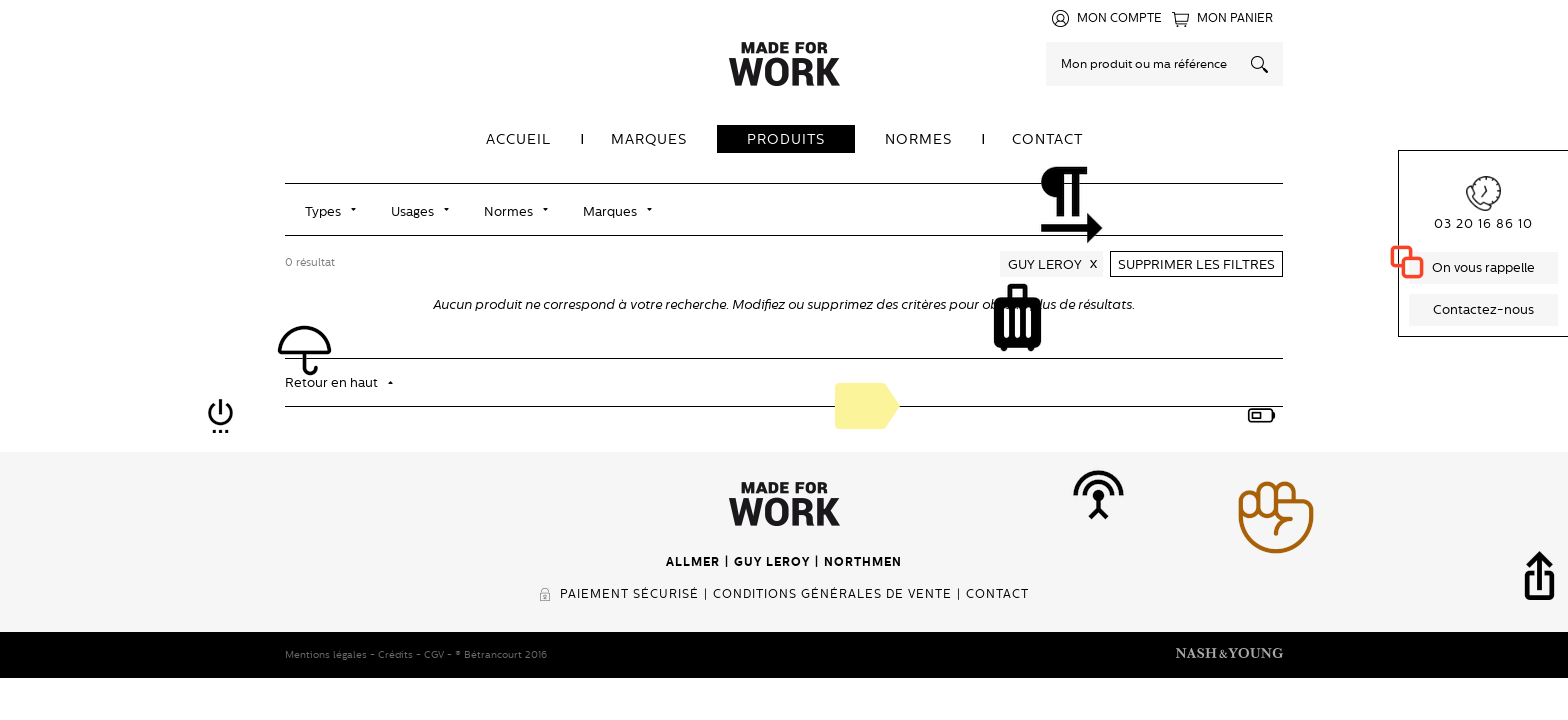 This screenshot has height=720, width=1568. I want to click on access travel or trip information, so click(1017, 317).